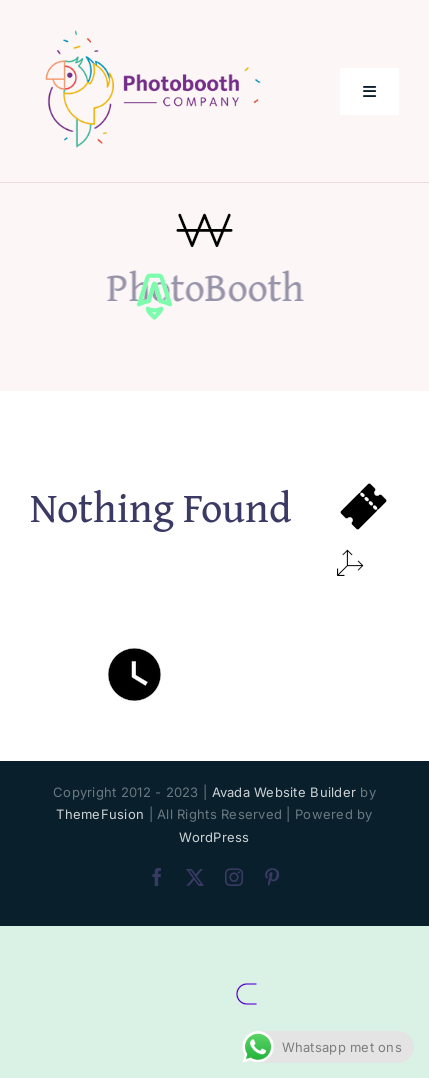 The height and width of the screenshot is (1078, 429). Describe the element at coordinates (348, 564) in the screenshot. I see `3D vector or axis visualization tool` at that location.